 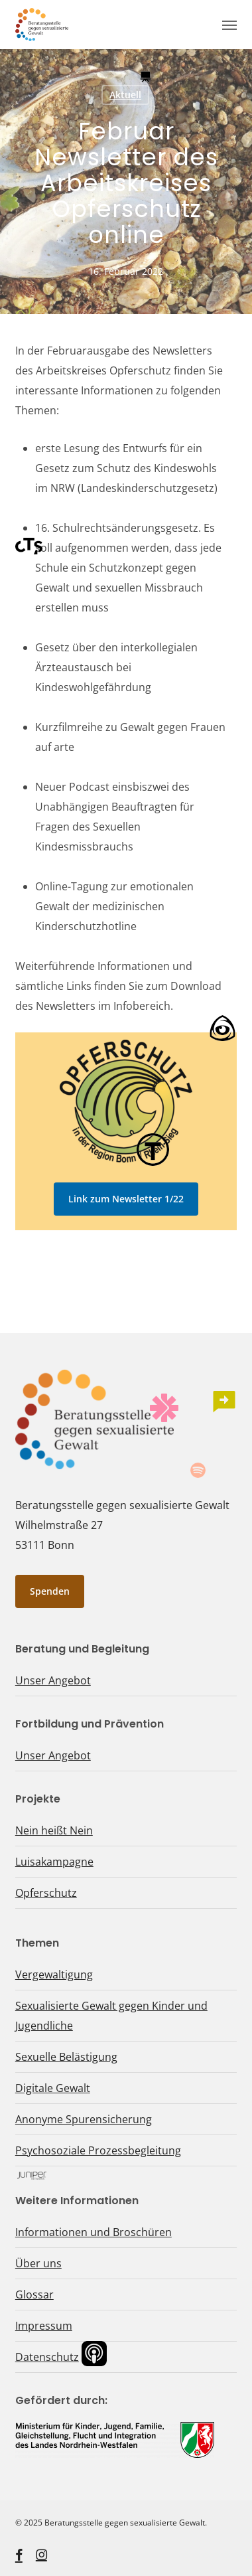 What do you see at coordinates (222, 1028) in the screenshot?
I see `visit iconfinder website` at bounding box center [222, 1028].